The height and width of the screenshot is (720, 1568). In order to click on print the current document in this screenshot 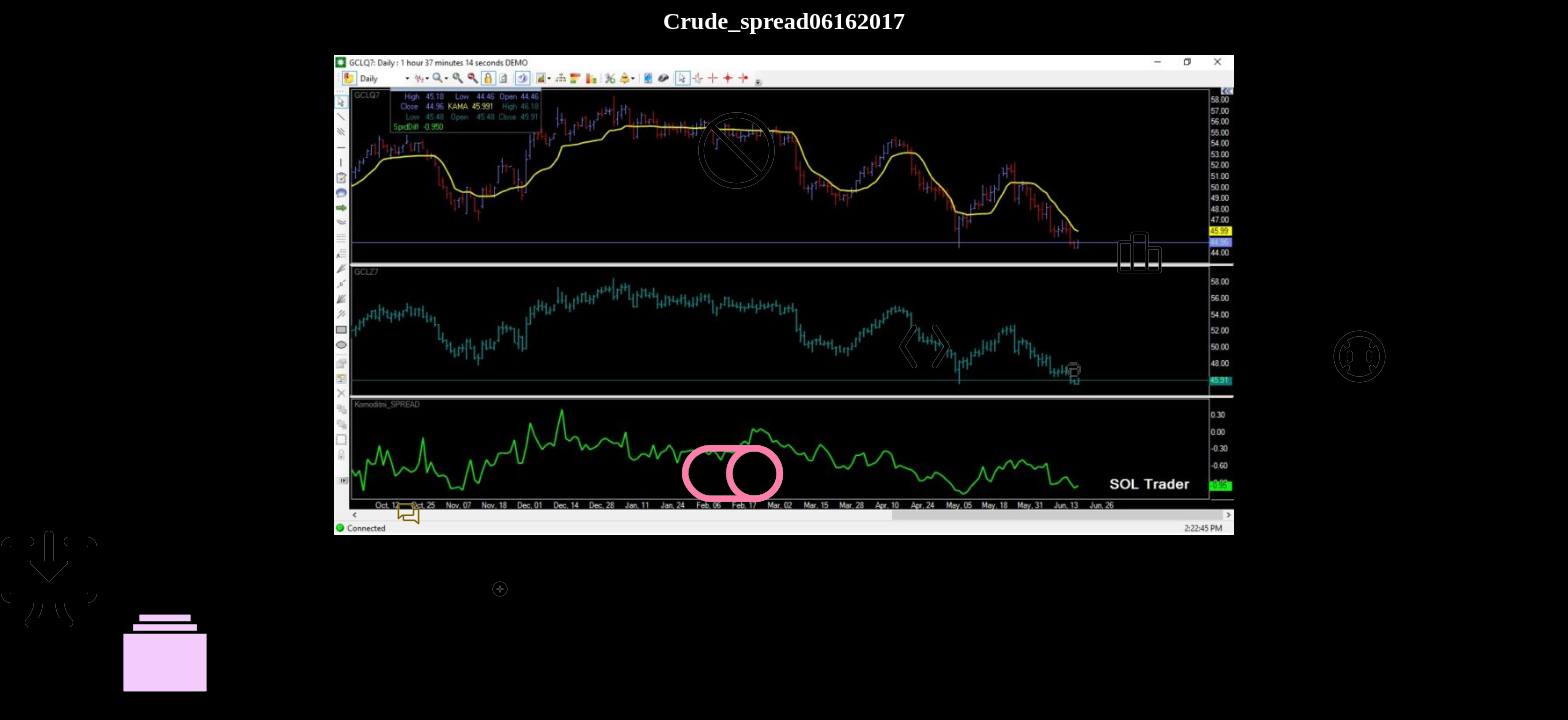, I will do `click(1073, 369)`.